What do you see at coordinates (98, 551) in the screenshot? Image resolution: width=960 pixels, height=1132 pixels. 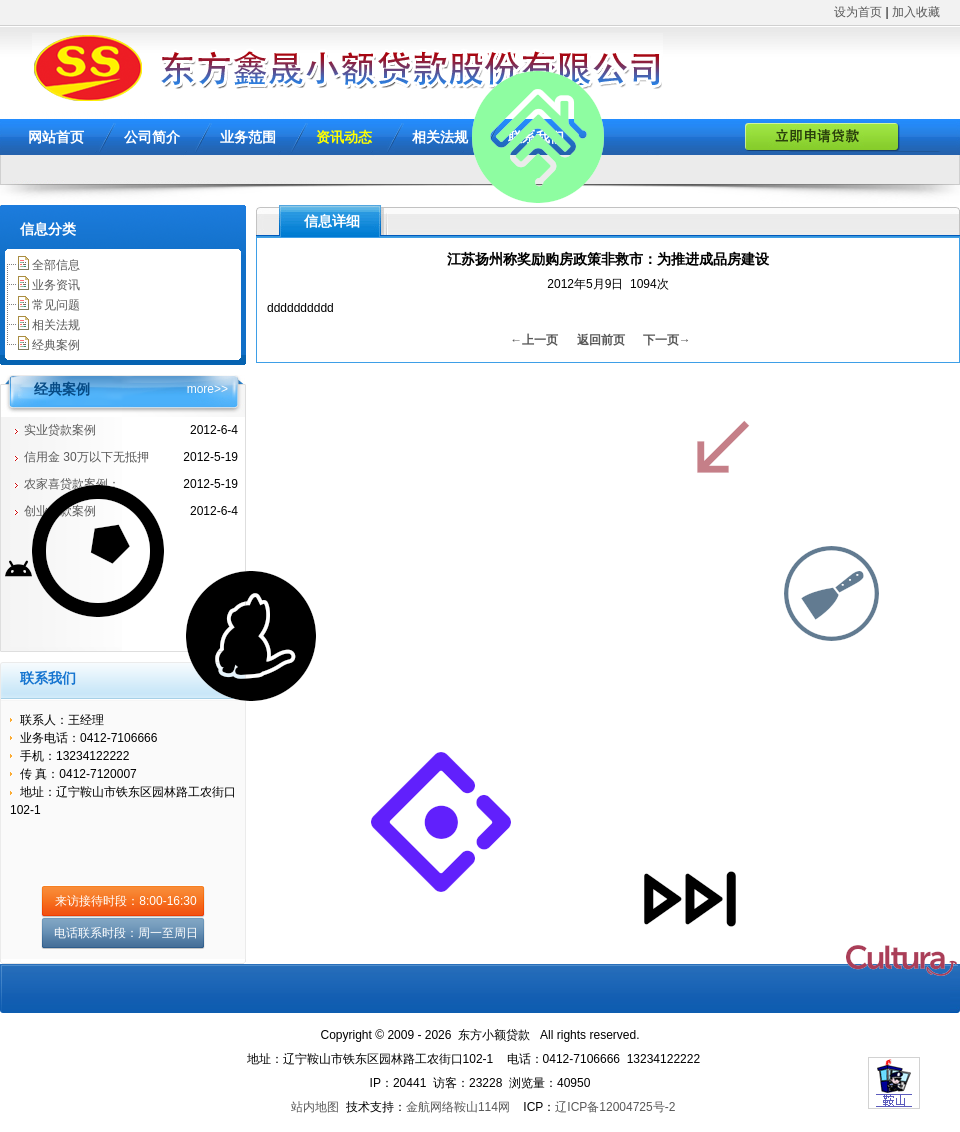 I see `open kuula 360° photo platform` at bounding box center [98, 551].